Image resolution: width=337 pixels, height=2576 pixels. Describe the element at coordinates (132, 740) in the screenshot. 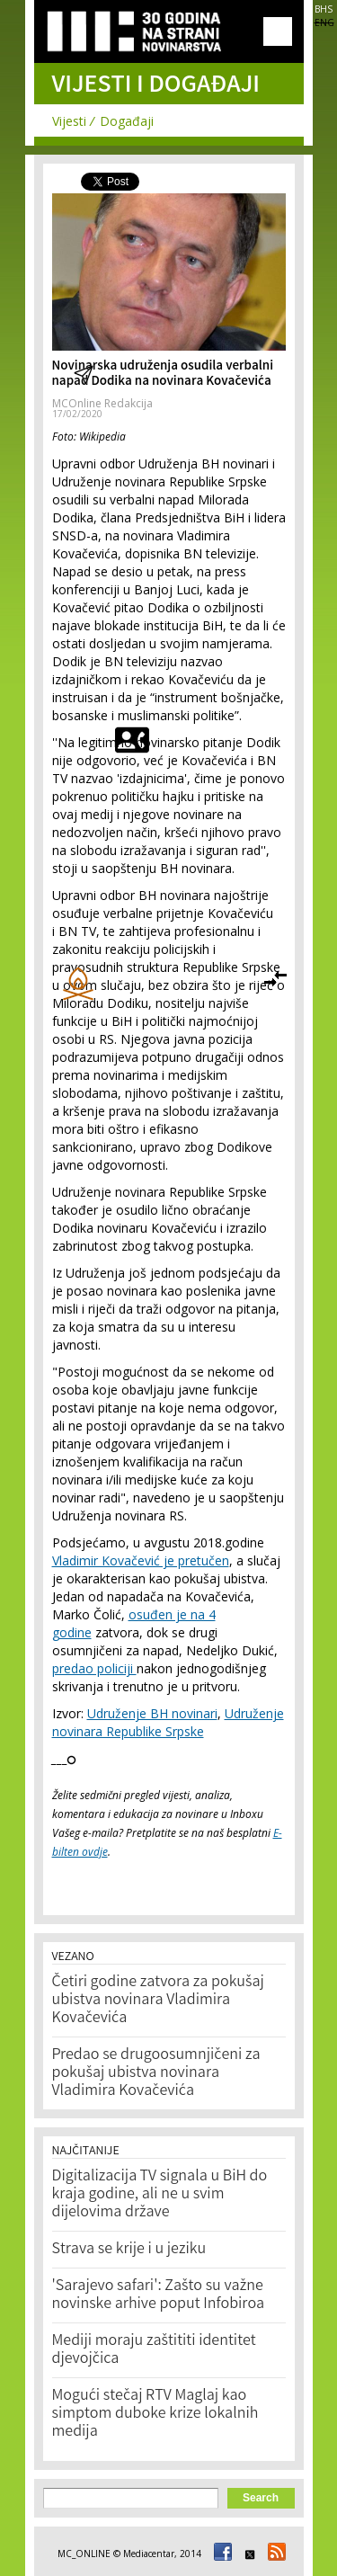

I see `view contact's phone number` at that location.